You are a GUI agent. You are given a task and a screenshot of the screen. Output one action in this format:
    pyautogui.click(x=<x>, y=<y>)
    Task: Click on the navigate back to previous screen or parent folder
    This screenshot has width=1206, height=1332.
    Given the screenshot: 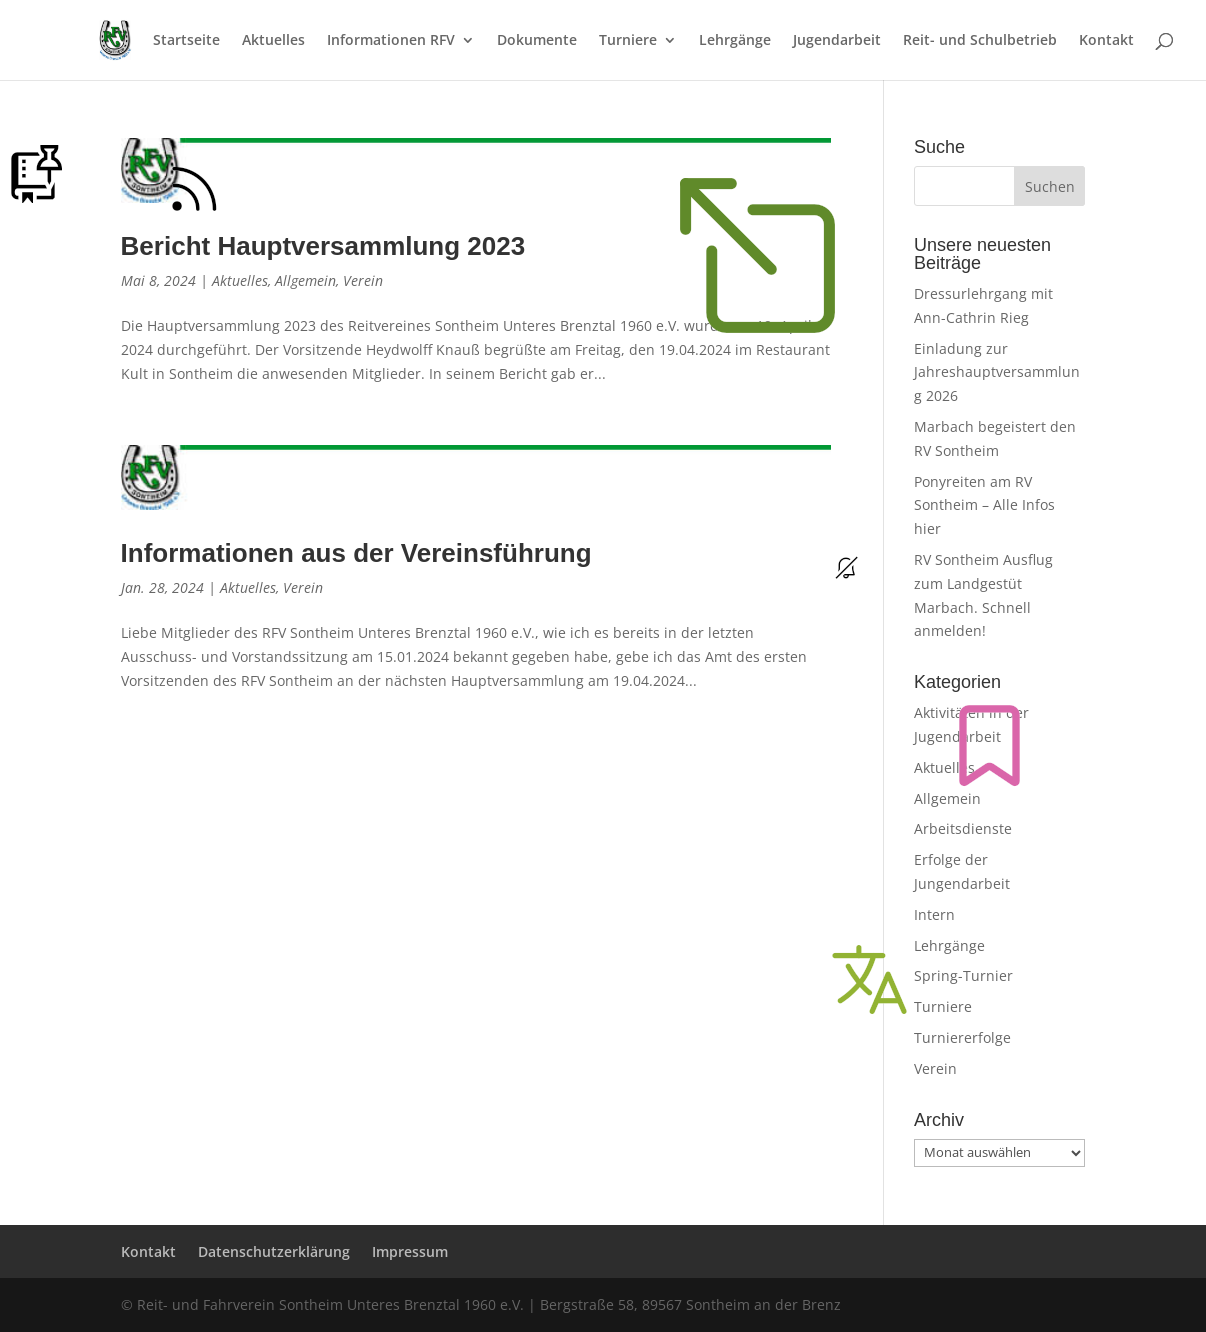 What is the action you would take?
    pyautogui.click(x=757, y=255)
    